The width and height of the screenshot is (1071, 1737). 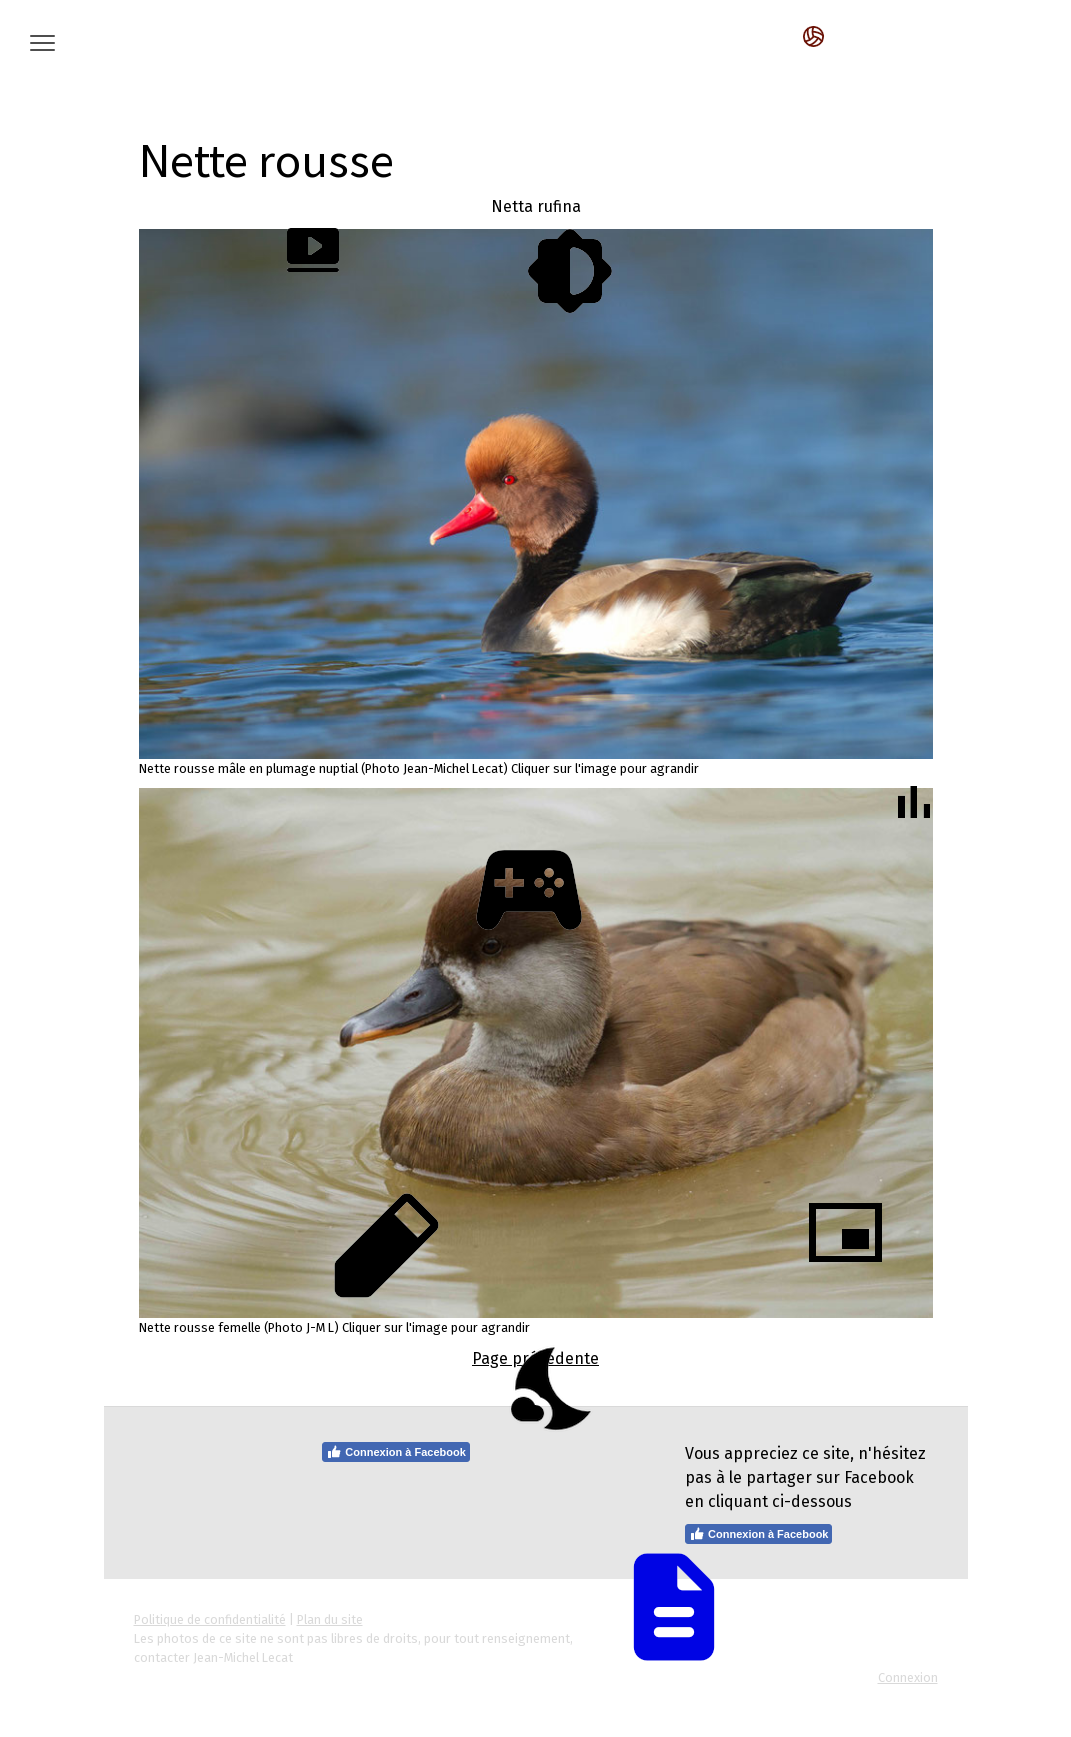 I want to click on access gaming features or games library, so click(x=531, y=890).